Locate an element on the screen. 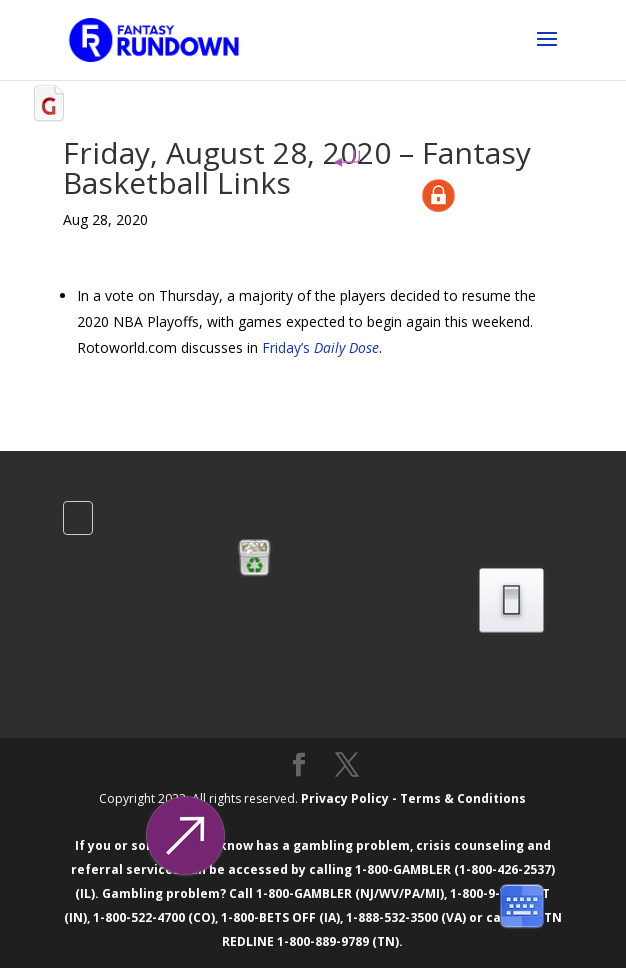  indicates the trash bin contains deleted items is located at coordinates (254, 557).